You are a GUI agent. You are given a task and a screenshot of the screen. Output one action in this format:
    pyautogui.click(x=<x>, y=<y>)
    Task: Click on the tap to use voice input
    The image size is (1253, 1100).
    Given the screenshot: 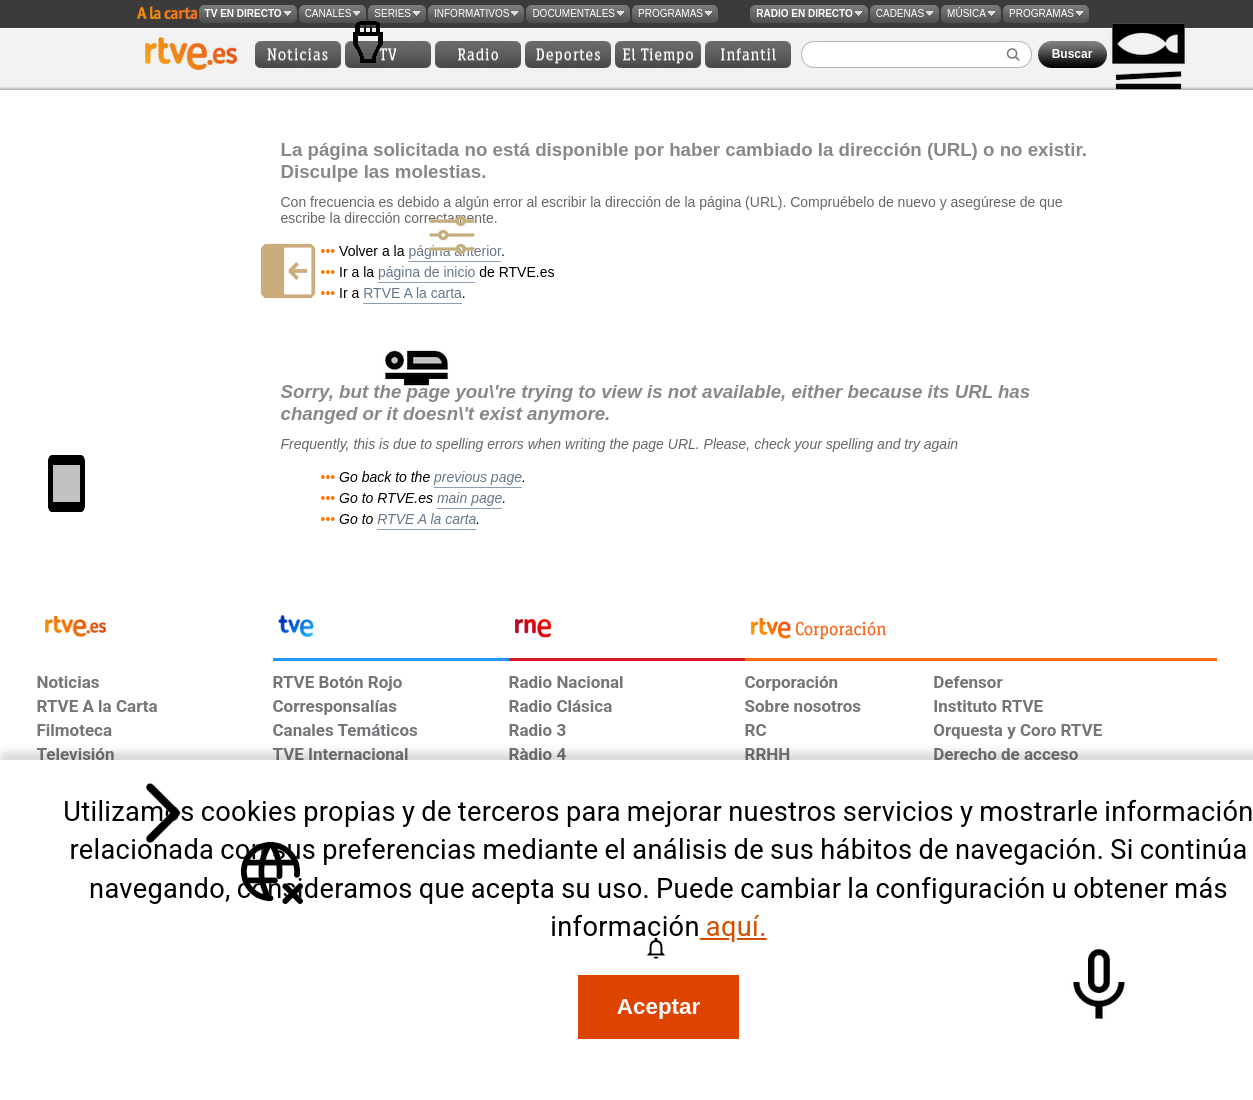 What is the action you would take?
    pyautogui.click(x=1099, y=982)
    